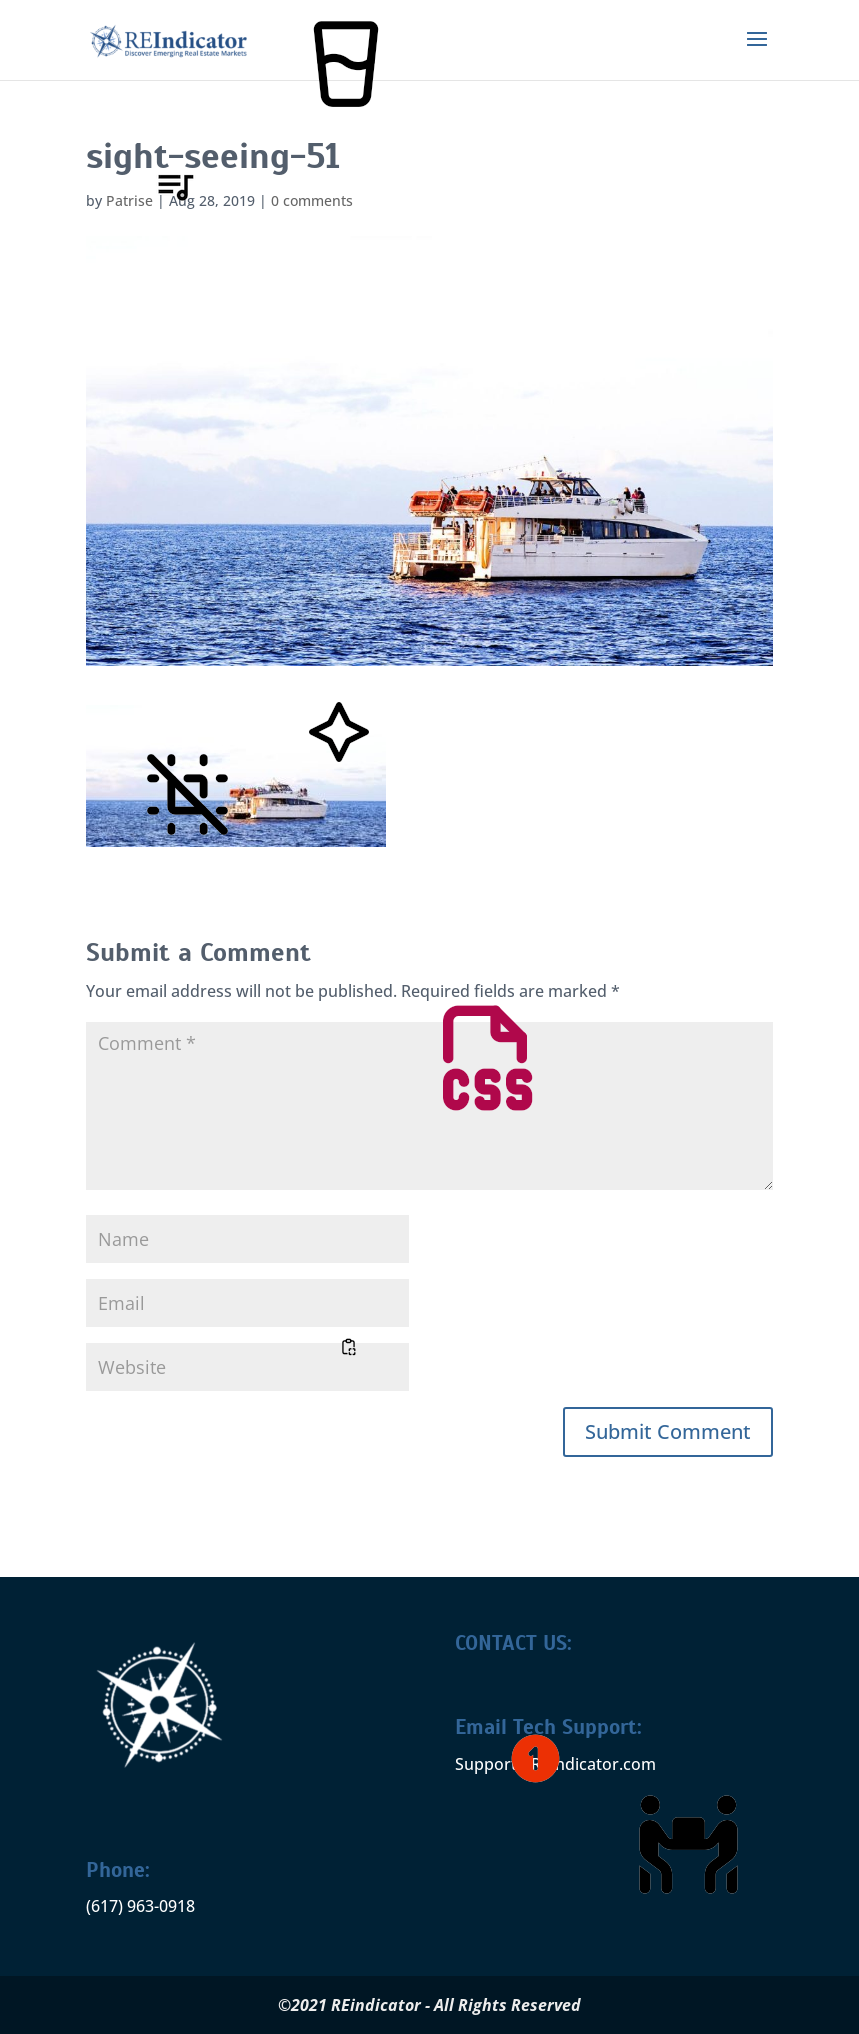 The height and width of the screenshot is (2034, 859). What do you see at coordinates (175, 186) in the screenshot?
I see `view music queue or playlist` at bounding box center [175, 186].